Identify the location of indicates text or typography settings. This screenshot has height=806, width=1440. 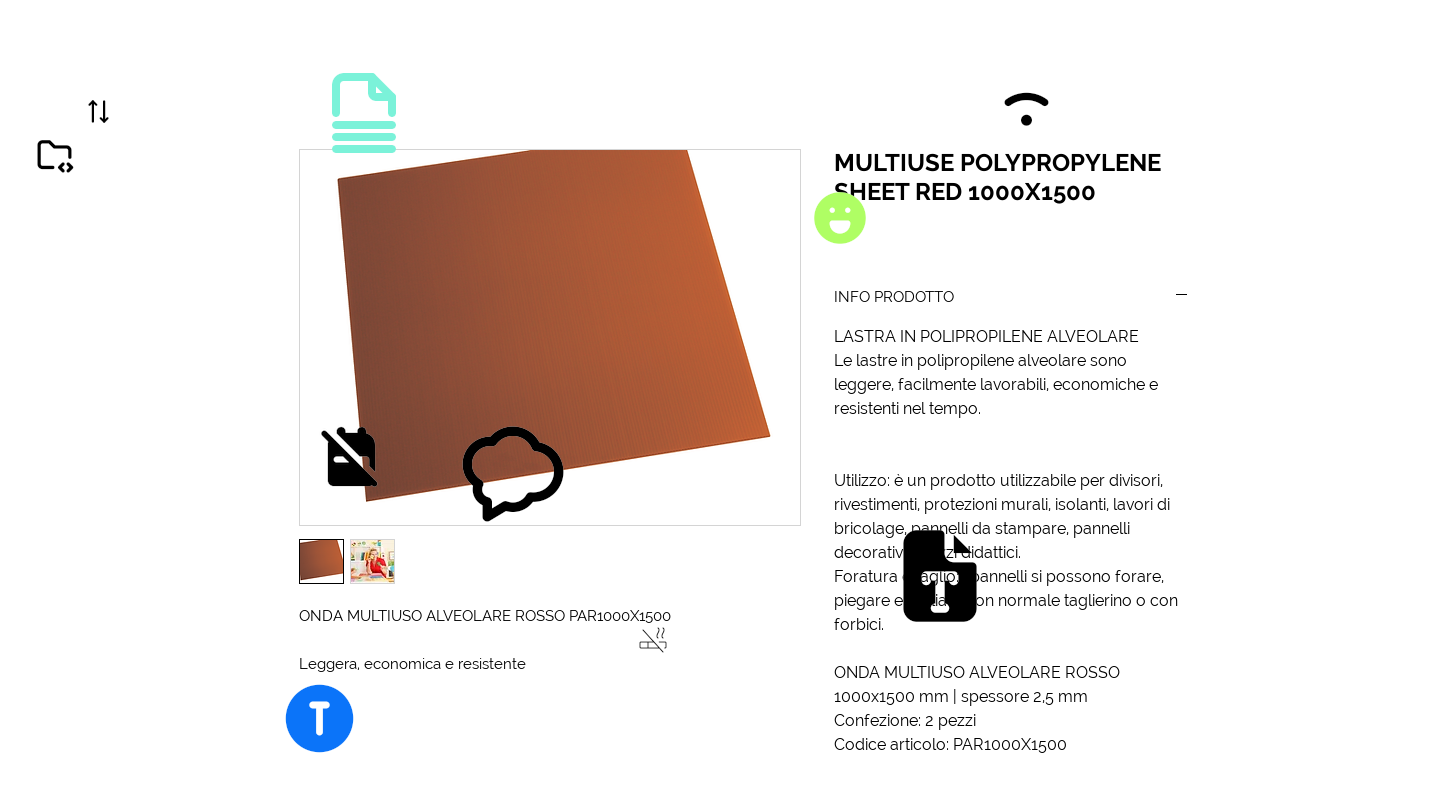
(319, 718).